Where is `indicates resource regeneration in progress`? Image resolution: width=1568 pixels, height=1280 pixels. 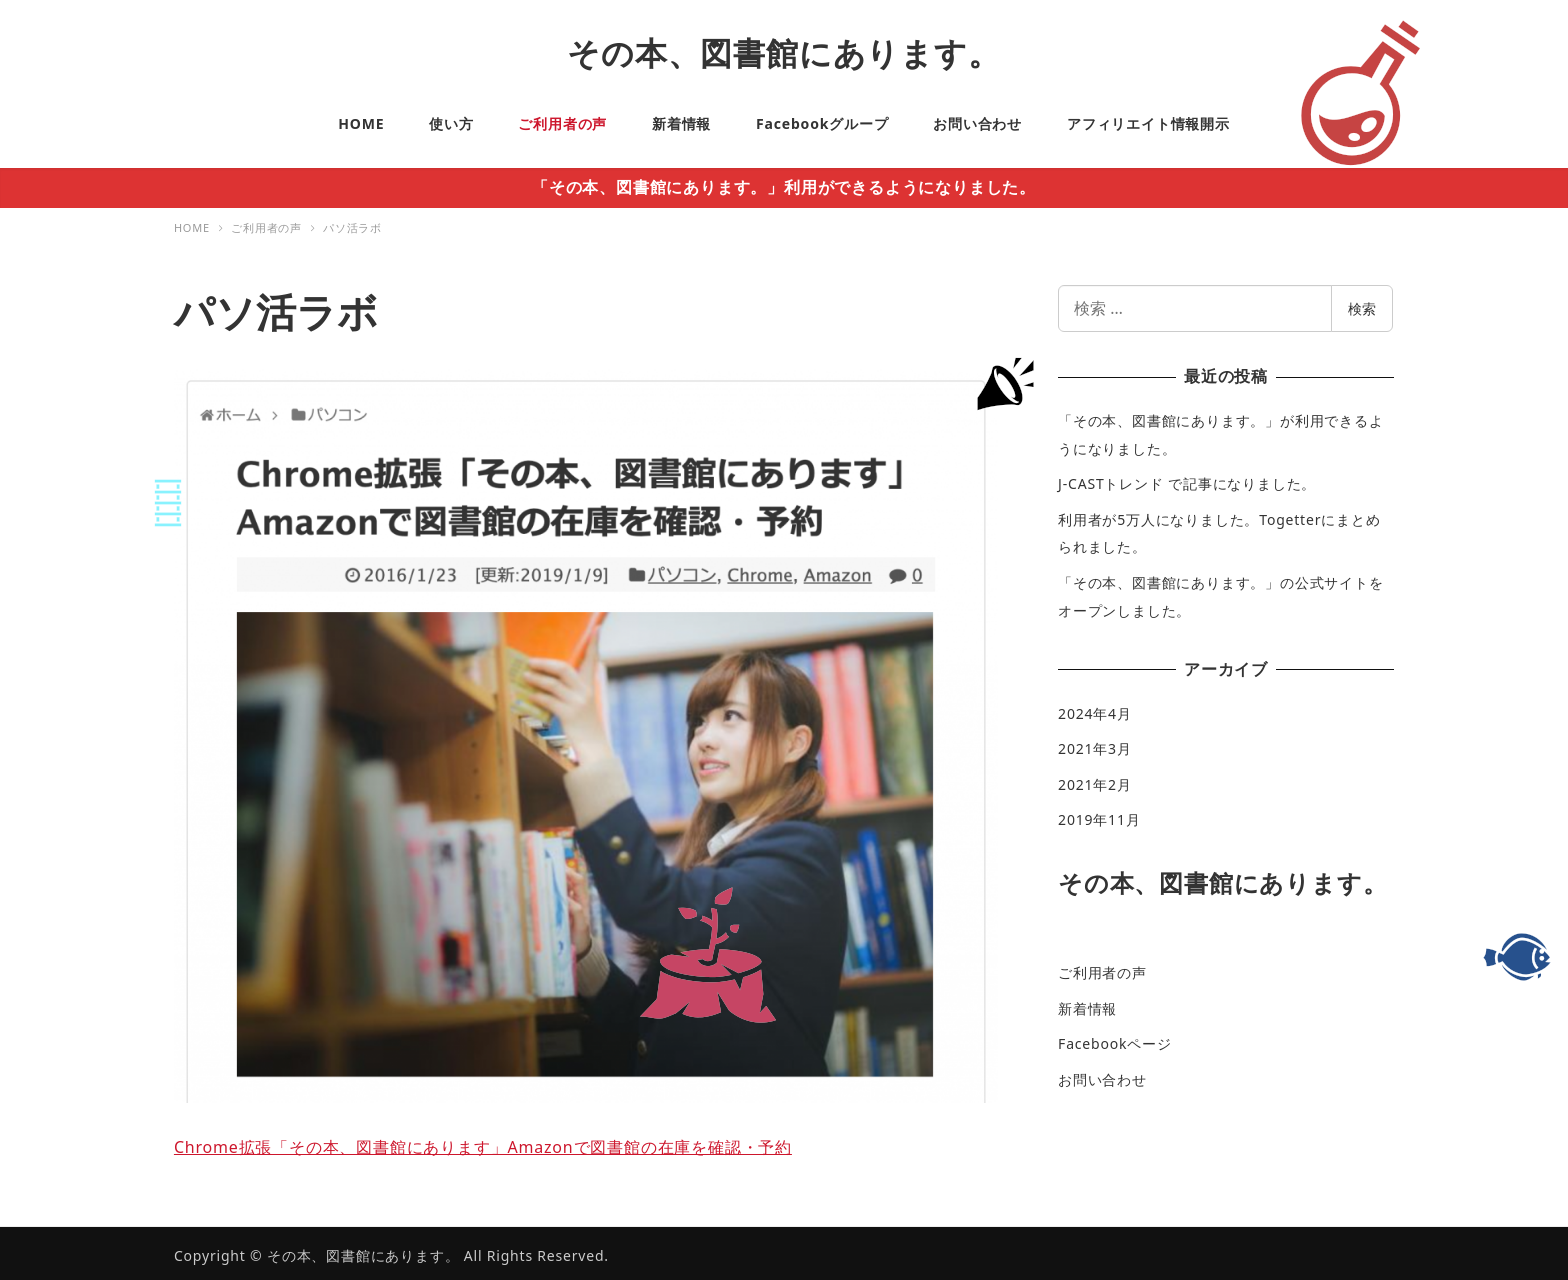 indicates resource regeneration in progress is located at coordinates (708, 955).